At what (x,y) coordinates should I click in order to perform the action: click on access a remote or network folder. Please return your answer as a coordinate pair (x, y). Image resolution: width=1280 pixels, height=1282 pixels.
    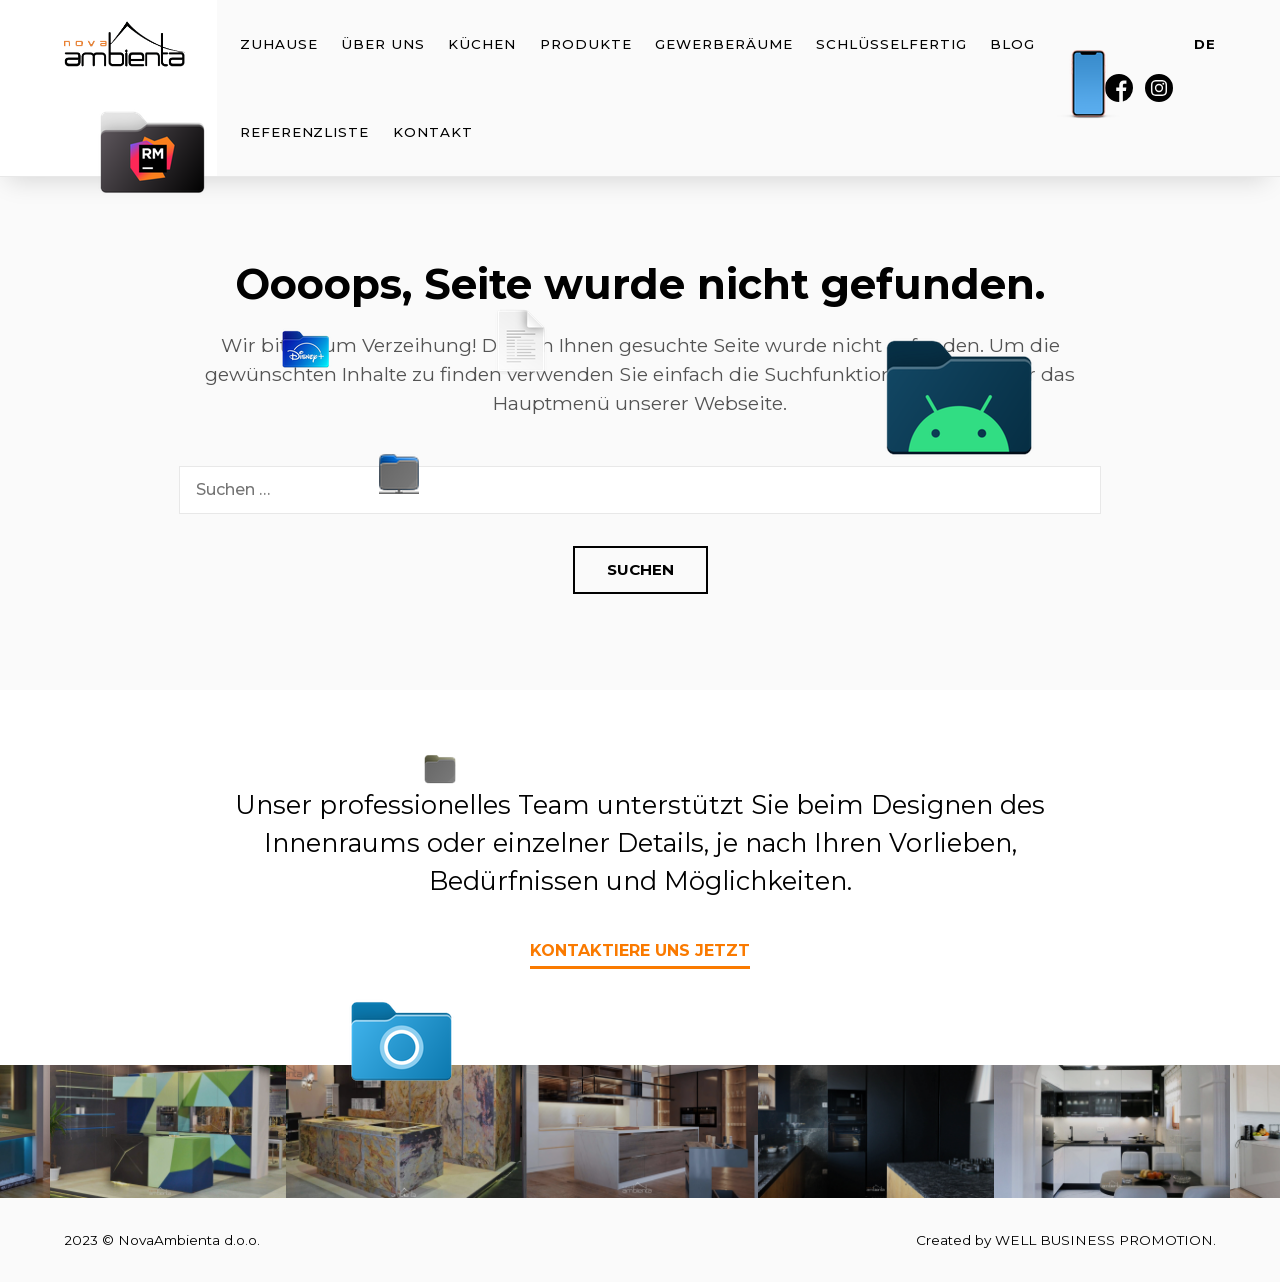
    Looking at the image, I should click on (399, 474).